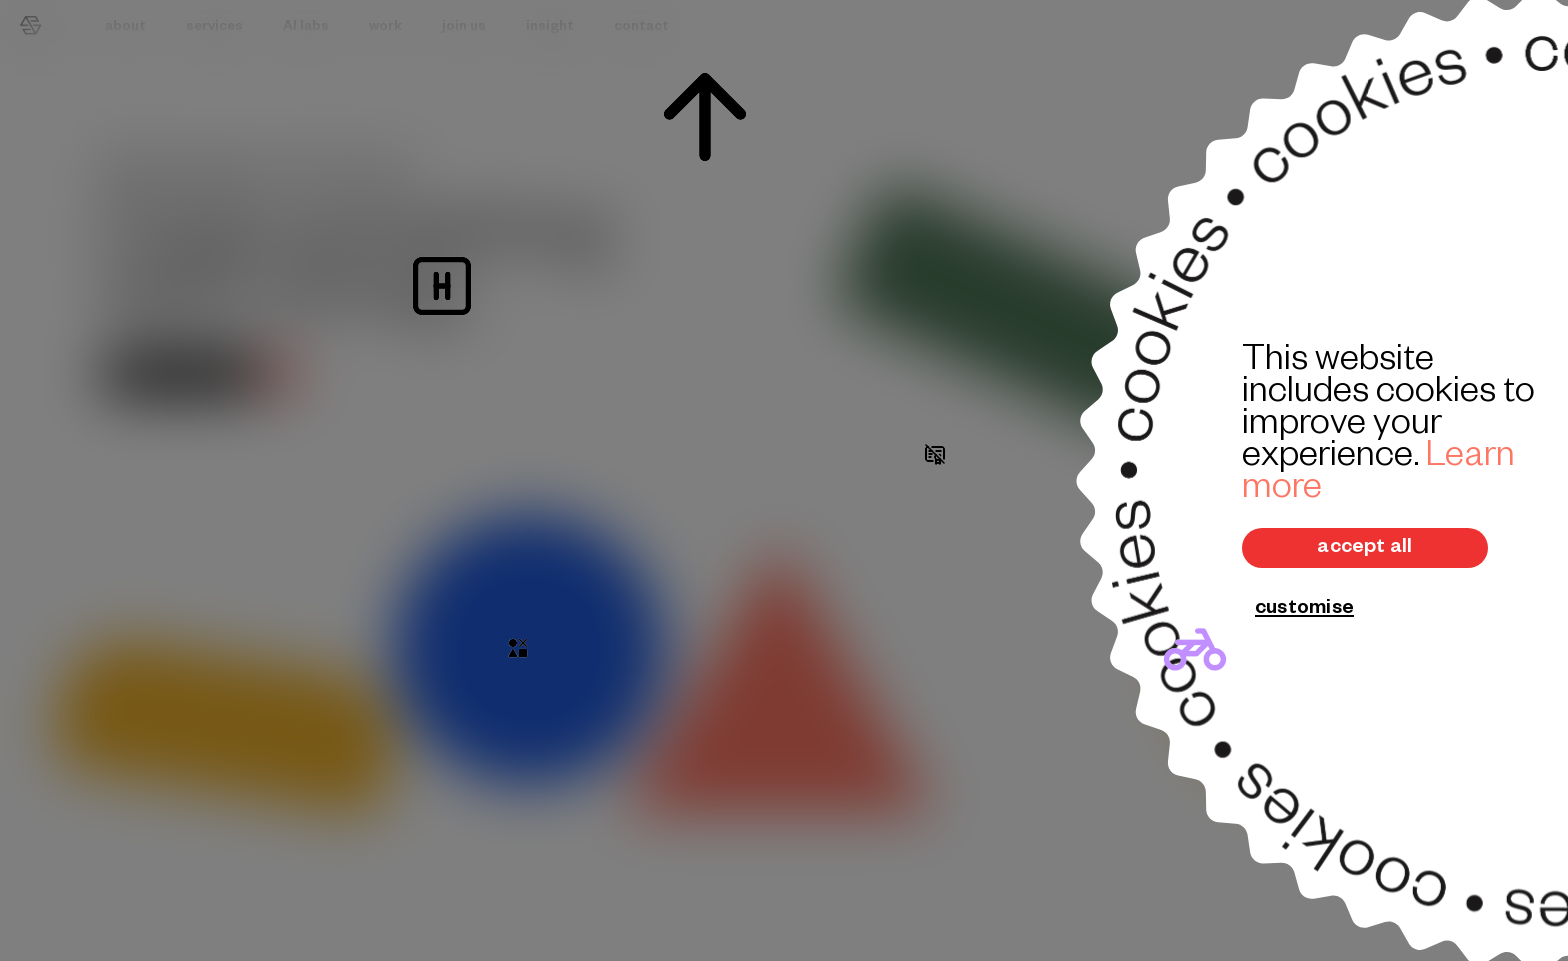 The height and width of the screenshot is (961, 1568). What do you see at coordinates (705, 117) in the screenshot?
I see `scroll to top of page` at bounding box center [705, 117].